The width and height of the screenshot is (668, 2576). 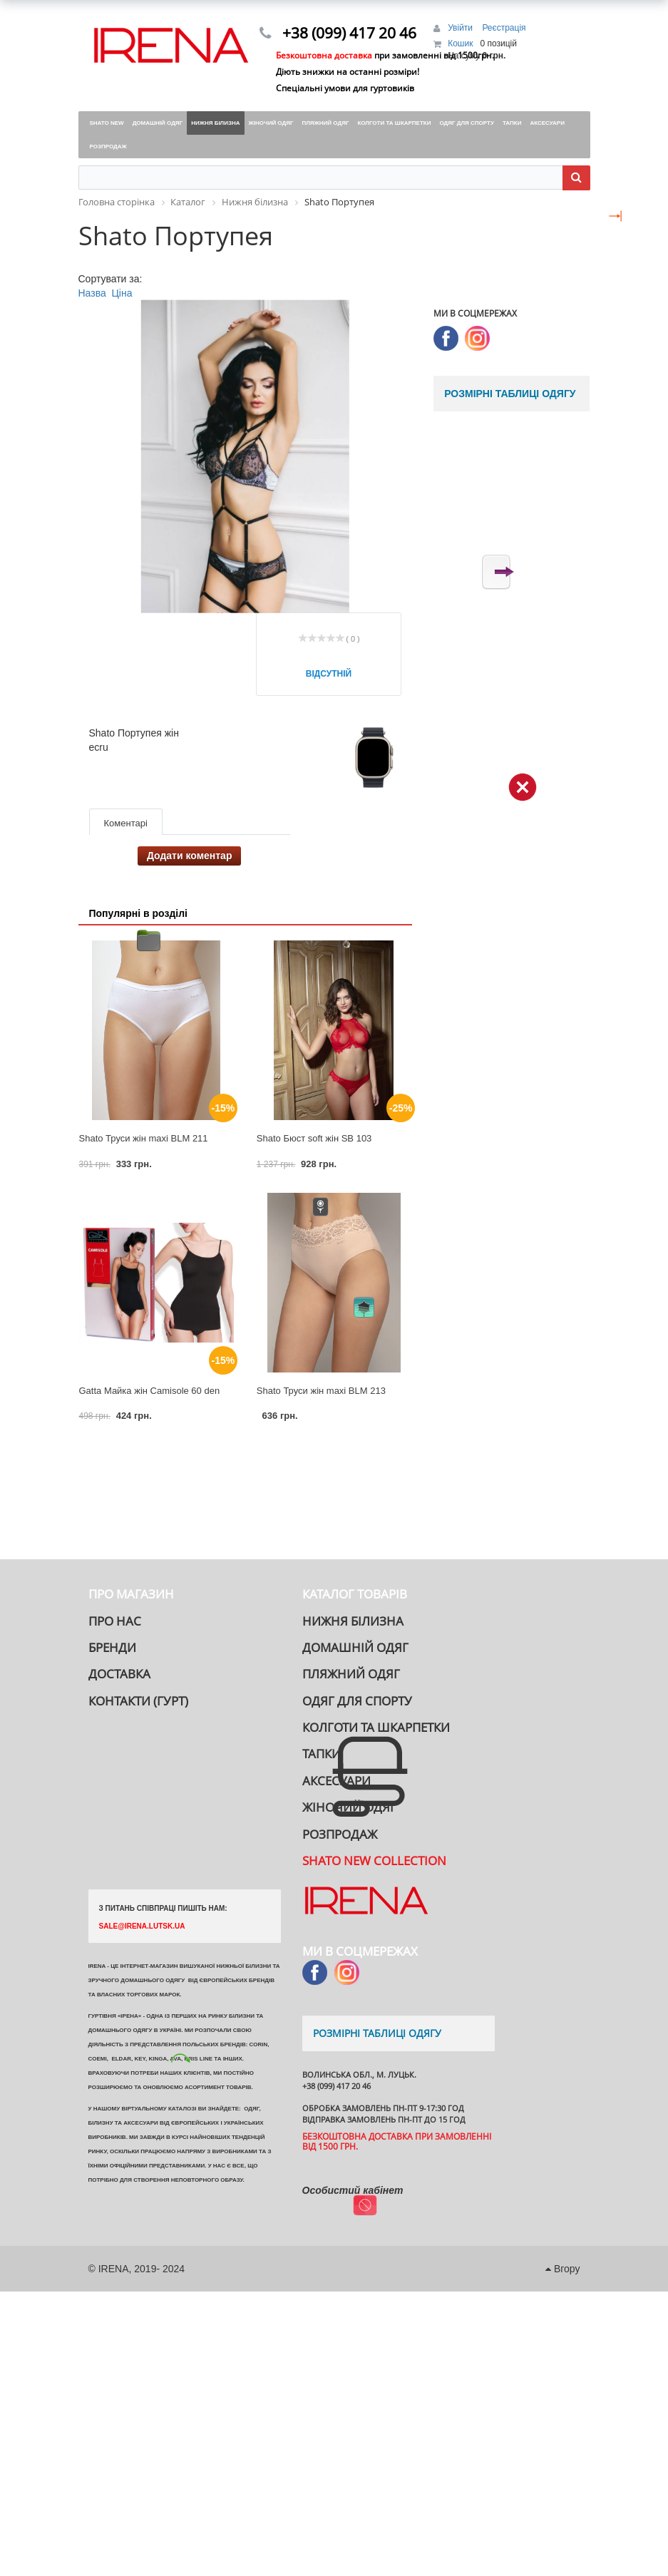 What do you see at coordinates (370, 1774) in the screenshot?
I see `connect to a USB dock or hub` at bounding box center [370, 1774].